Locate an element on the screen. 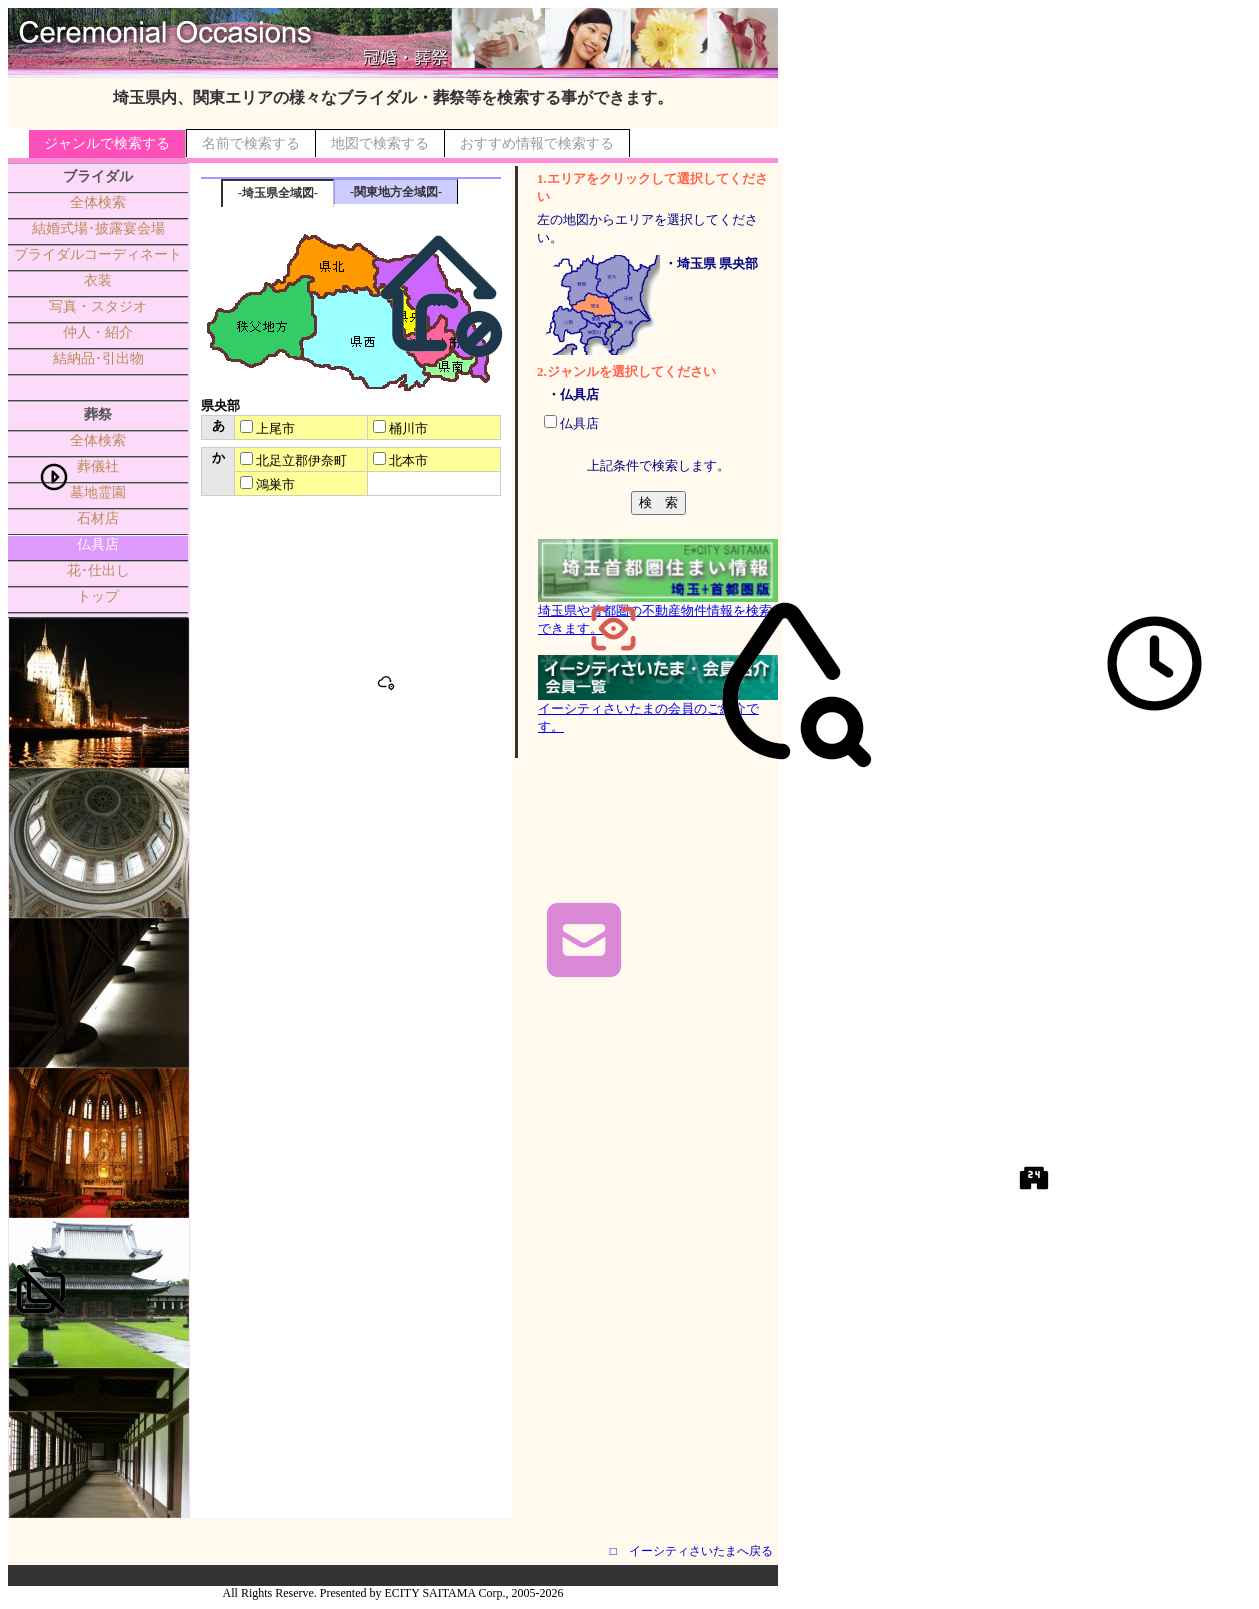  cancel home or residence selection is located at coordinates (438, 293).